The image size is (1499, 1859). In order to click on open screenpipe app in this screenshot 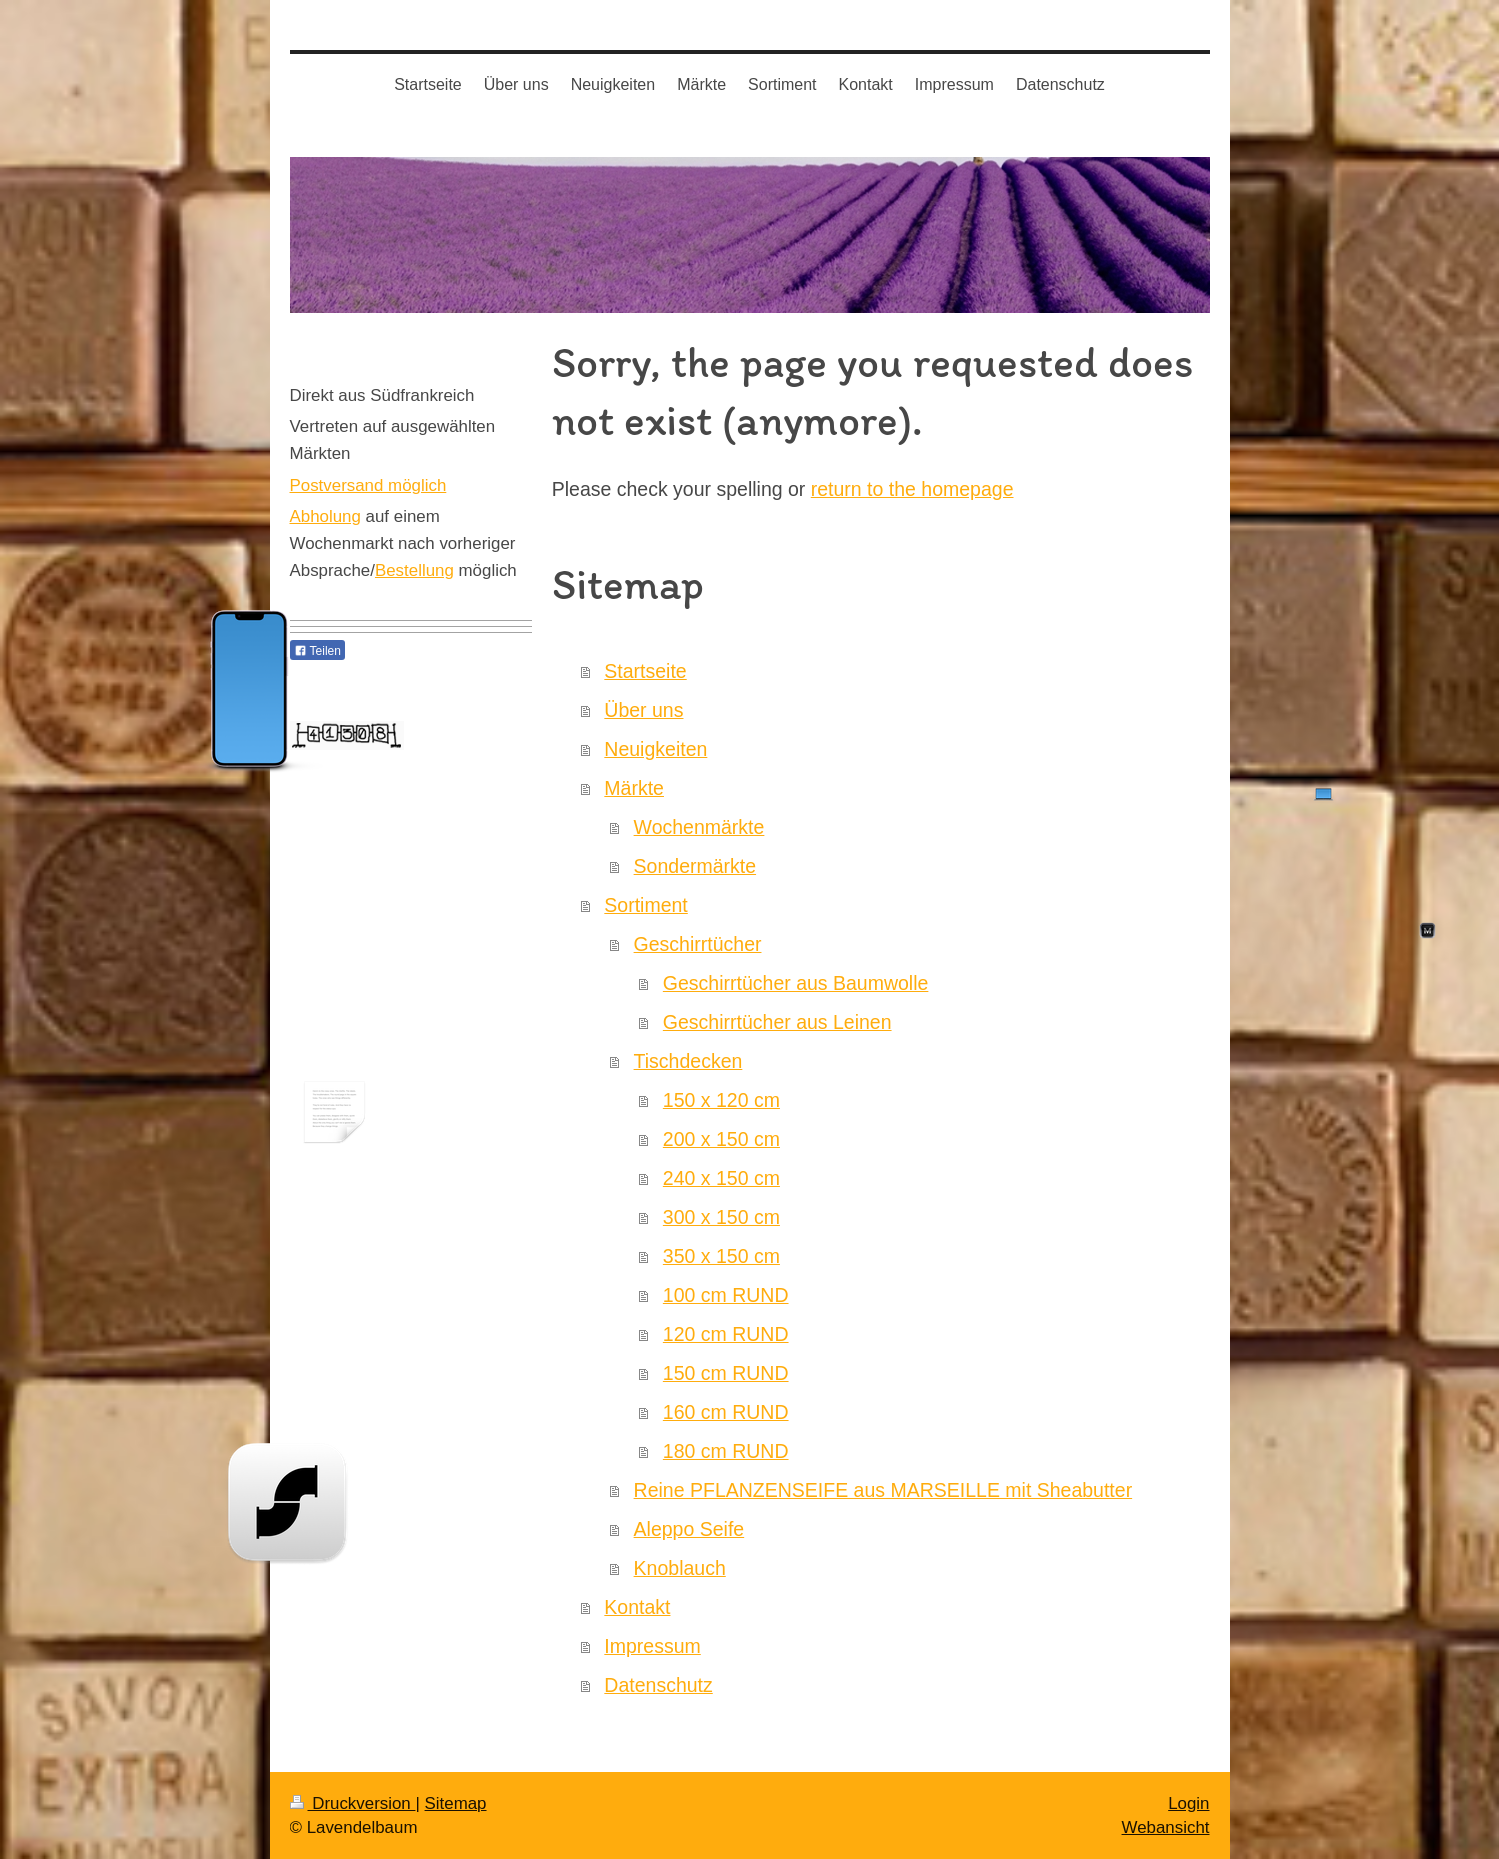, I will do `click(287, 1502)`.